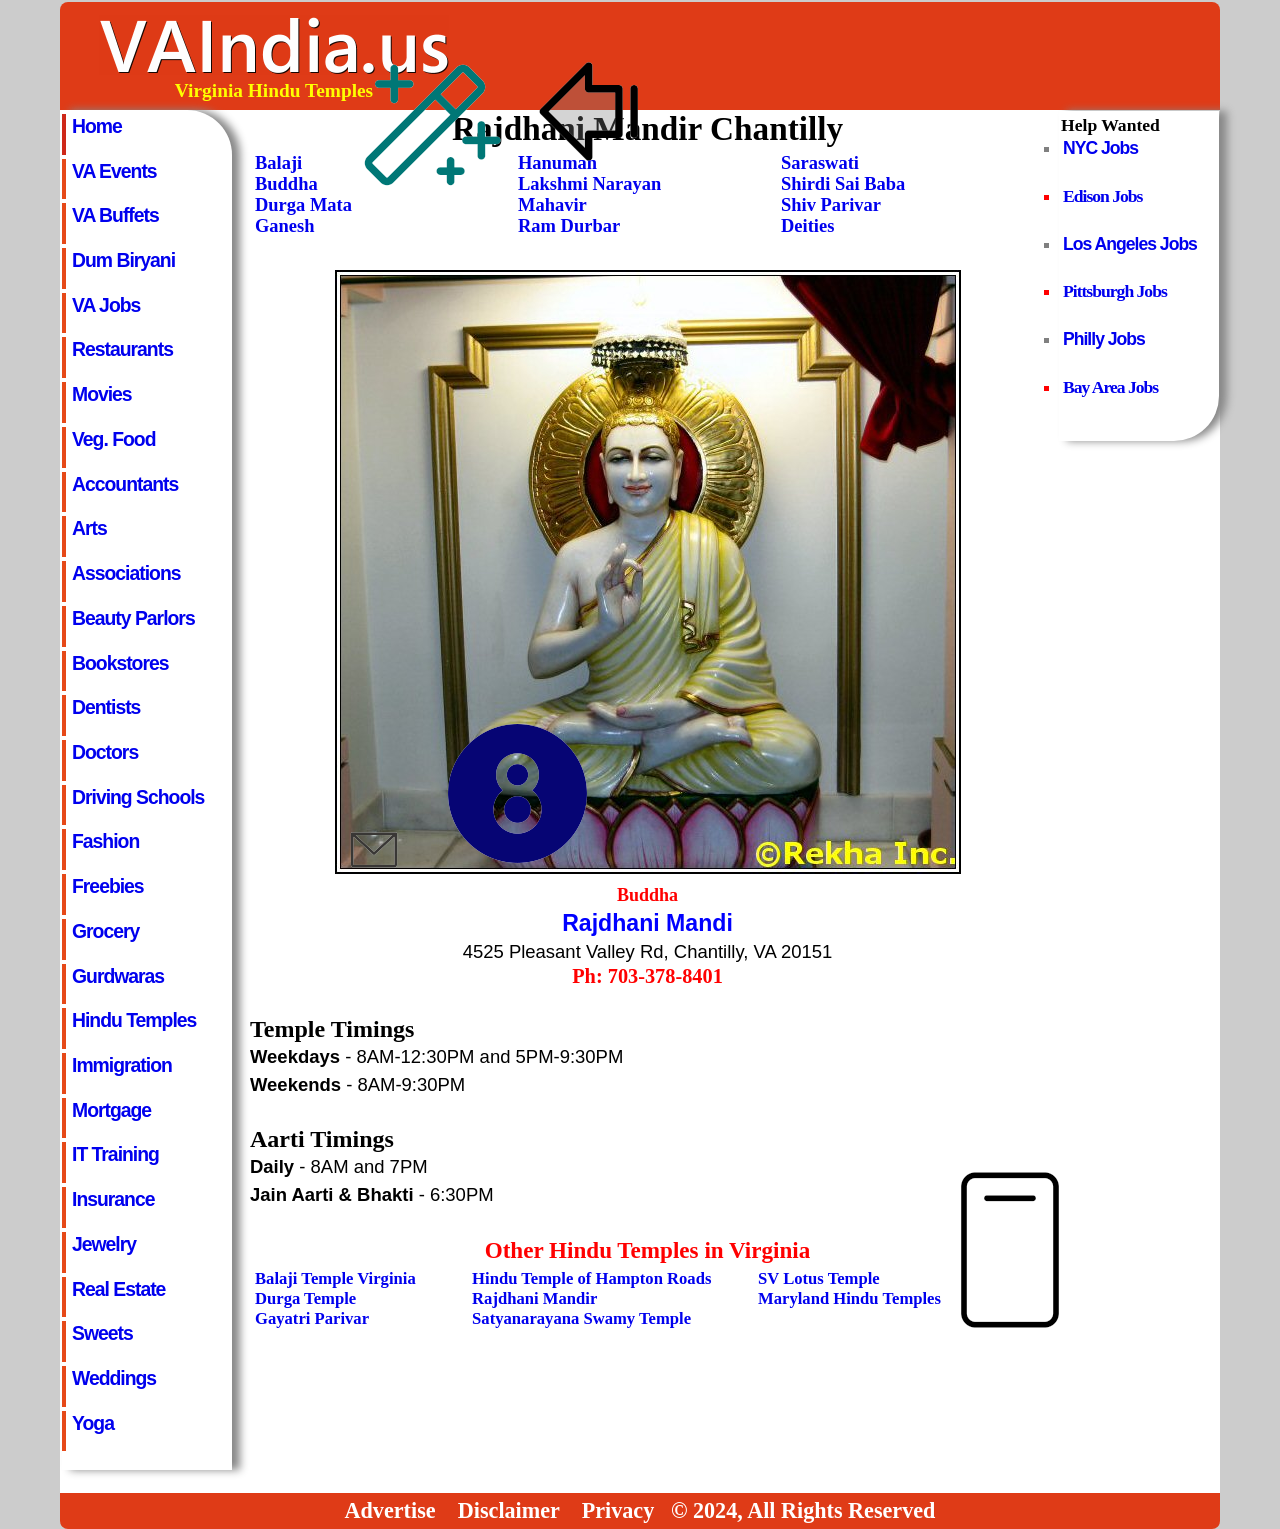 This screenshot has height=1529, width=1280. What do you see at coordinates (1010, 1250) in the screenshot?
I see `access device speaker settings` at bounding box center [1010, 1250].